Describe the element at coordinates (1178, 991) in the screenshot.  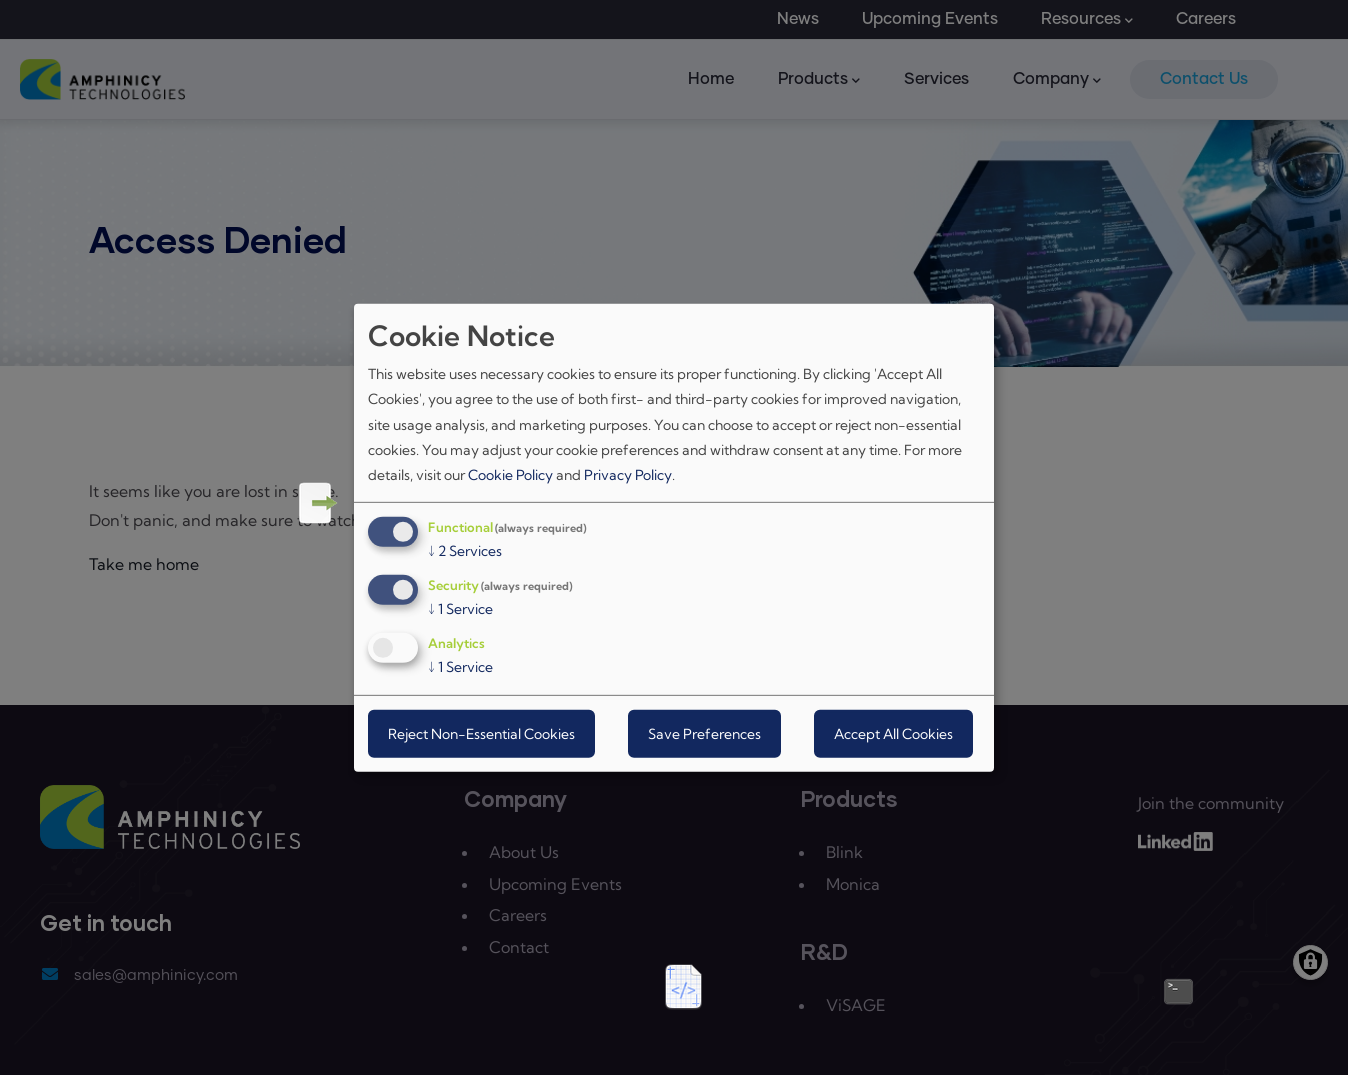
I see `open the terminal application` at that location.